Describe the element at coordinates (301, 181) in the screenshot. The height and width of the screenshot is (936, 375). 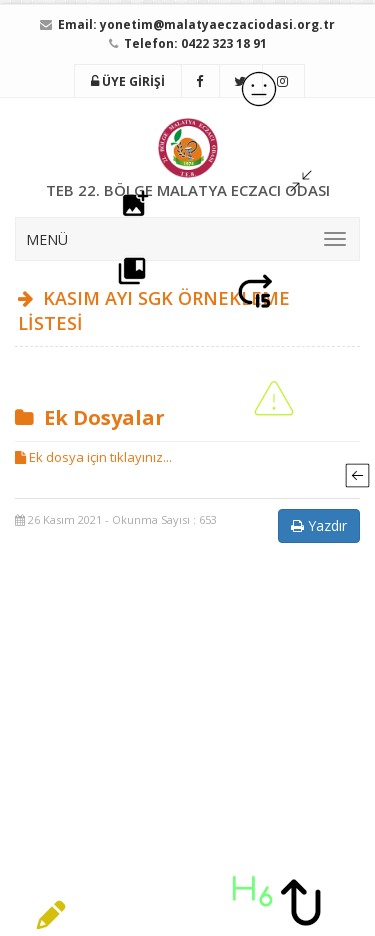
I see `collapse or minimize content` at that location.